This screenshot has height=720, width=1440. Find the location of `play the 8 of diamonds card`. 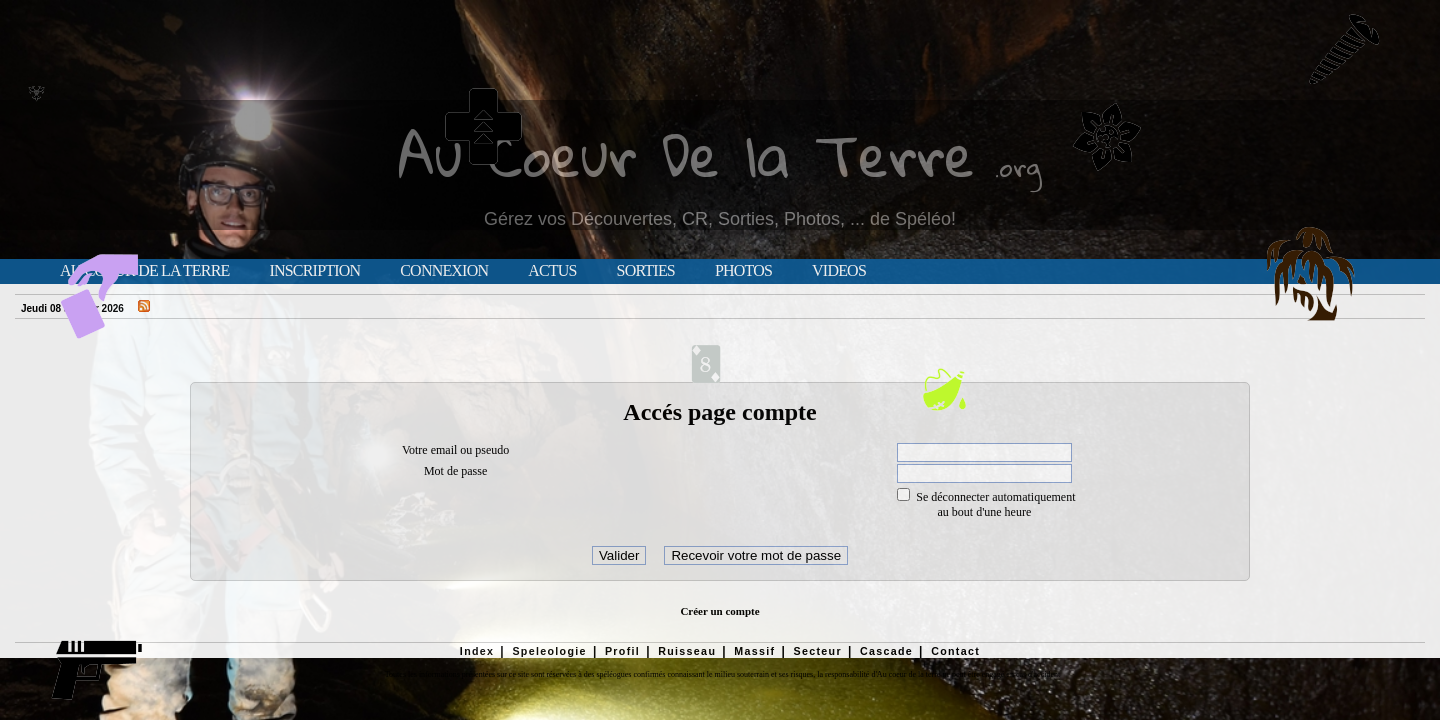

play the 8 of diamonds card is located at coordinates (706, 364).